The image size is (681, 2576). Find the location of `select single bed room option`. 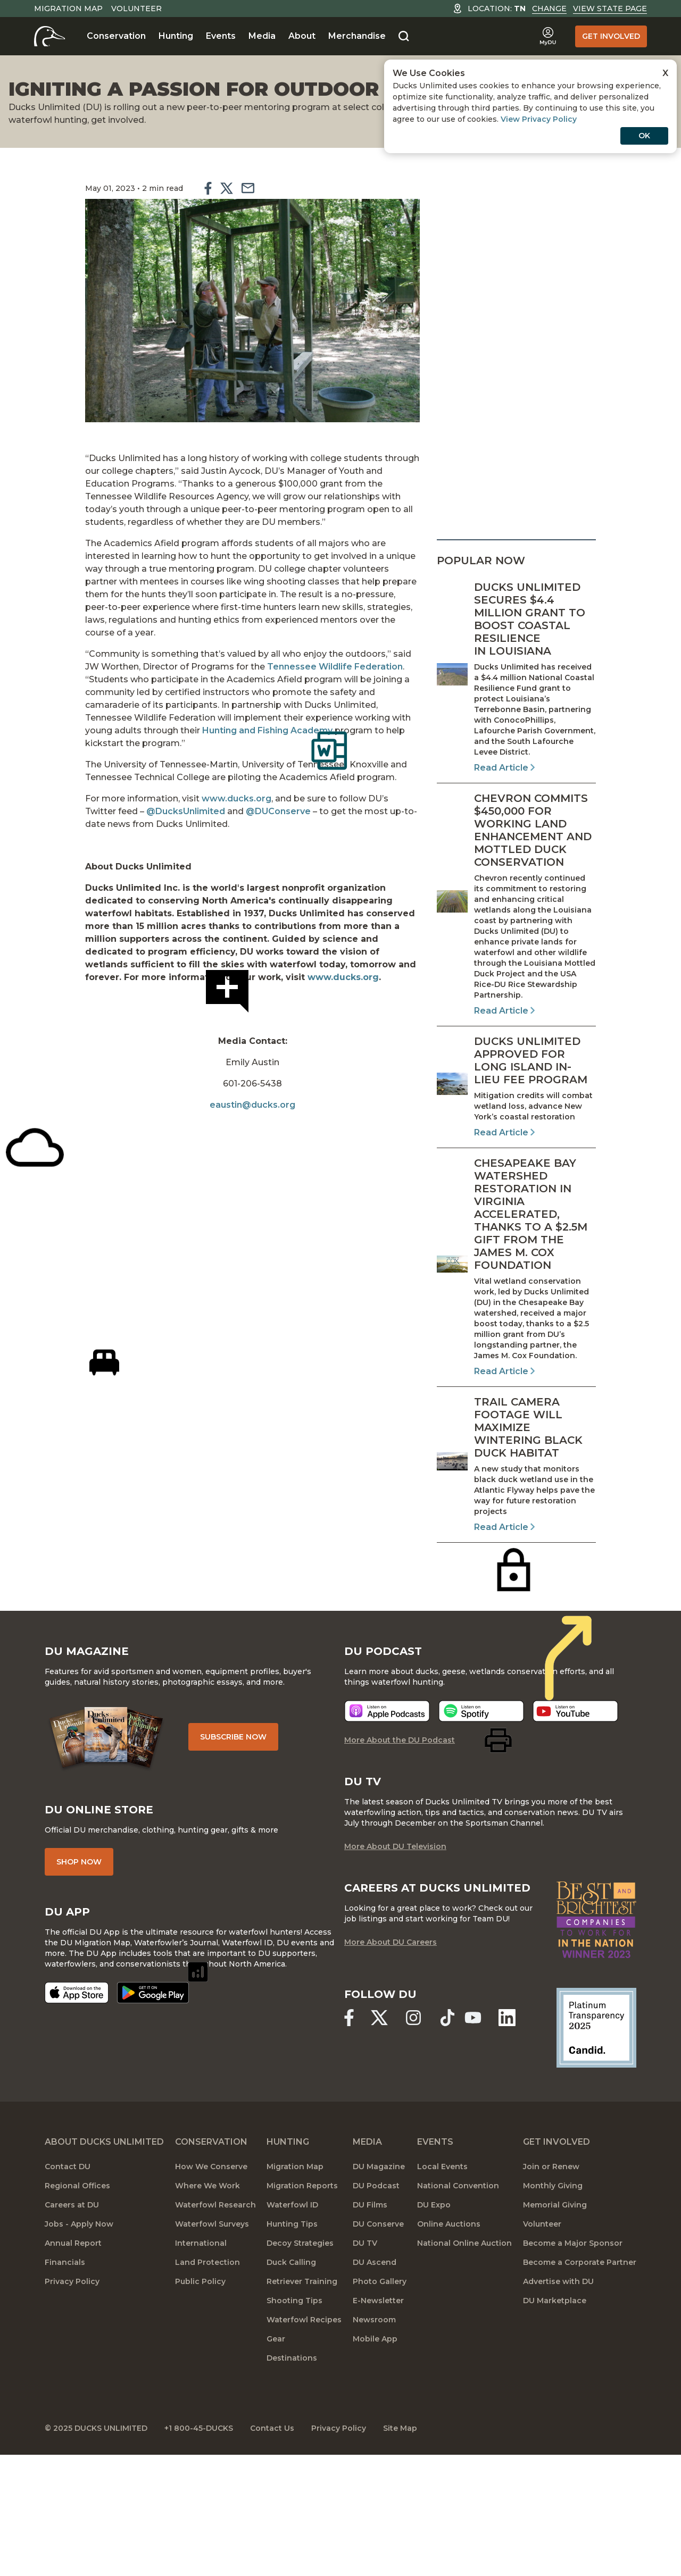

select single bed room option is located at coordinates (104, 1362).